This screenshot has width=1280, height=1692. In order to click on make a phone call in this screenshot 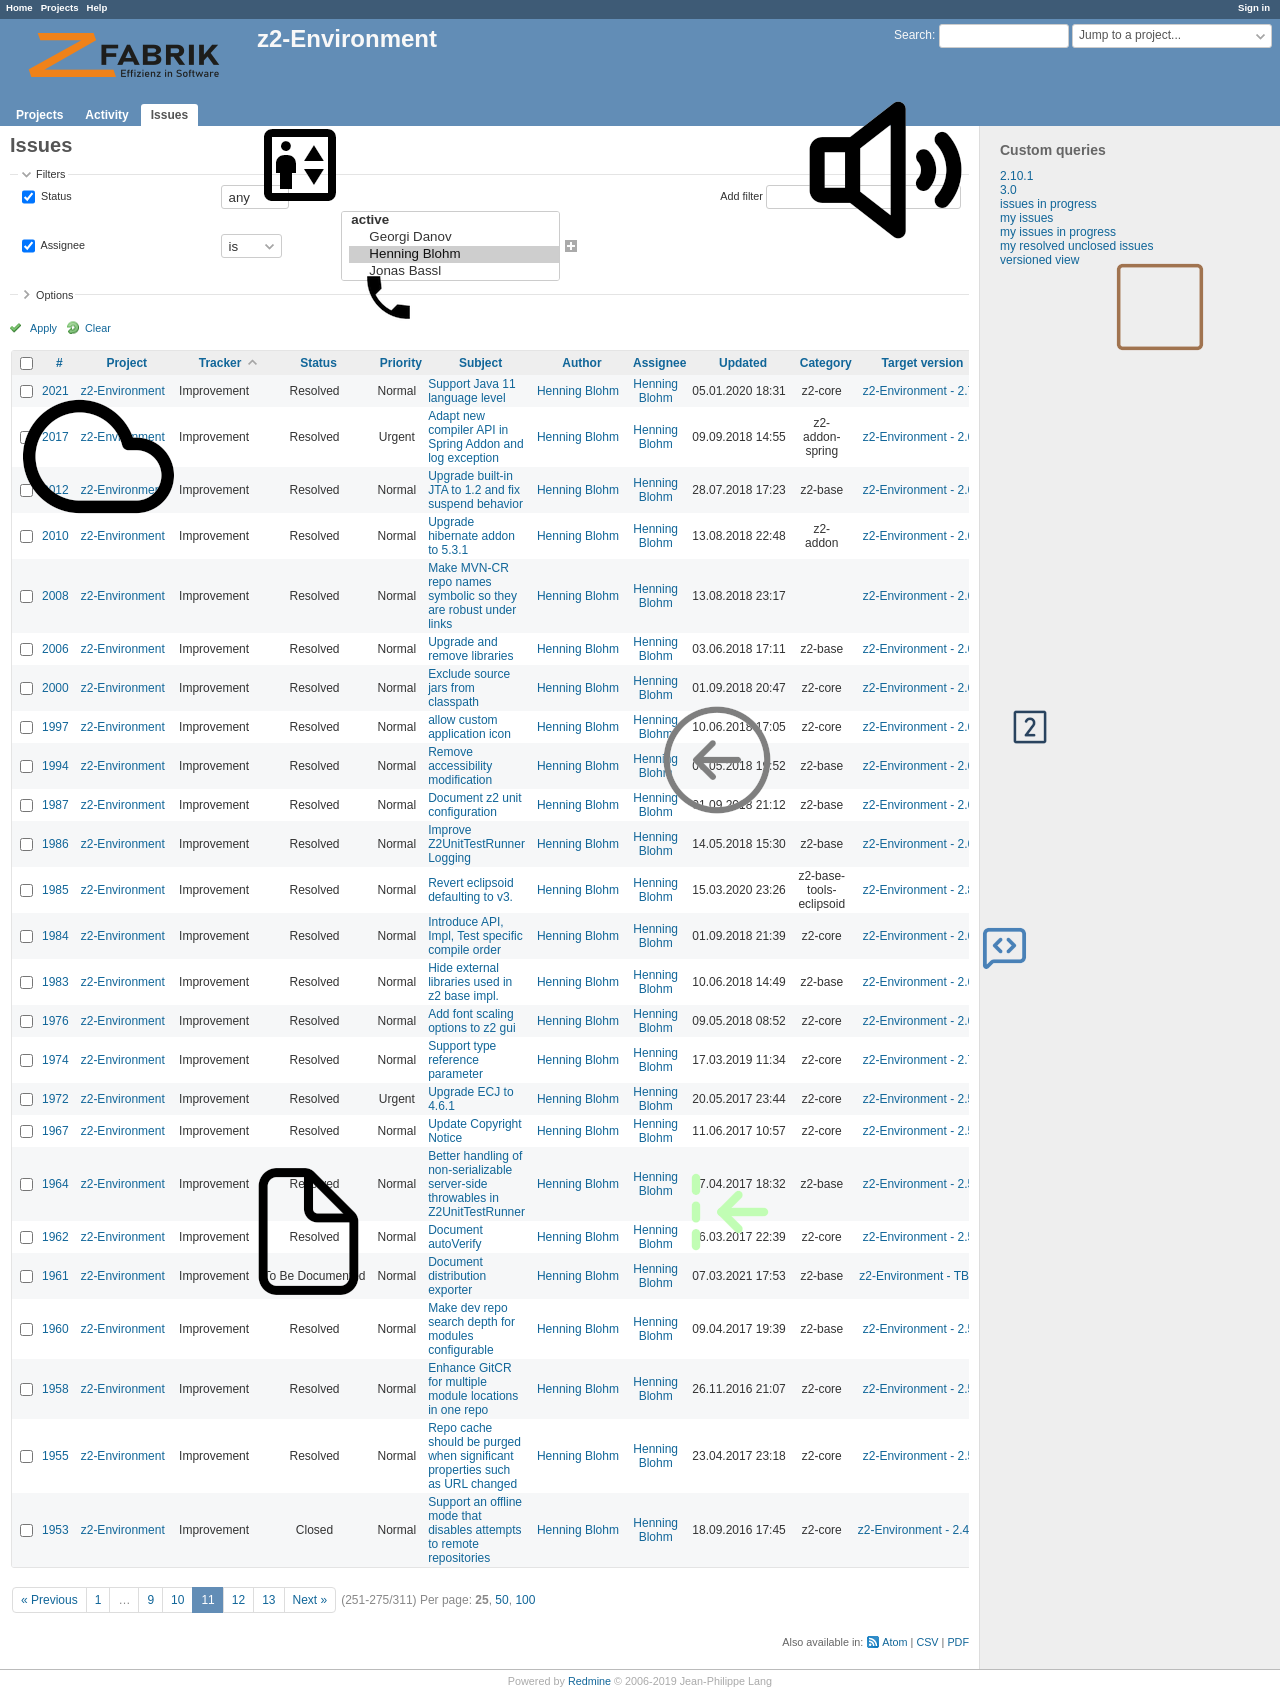, I will do `click(388, 297)`.